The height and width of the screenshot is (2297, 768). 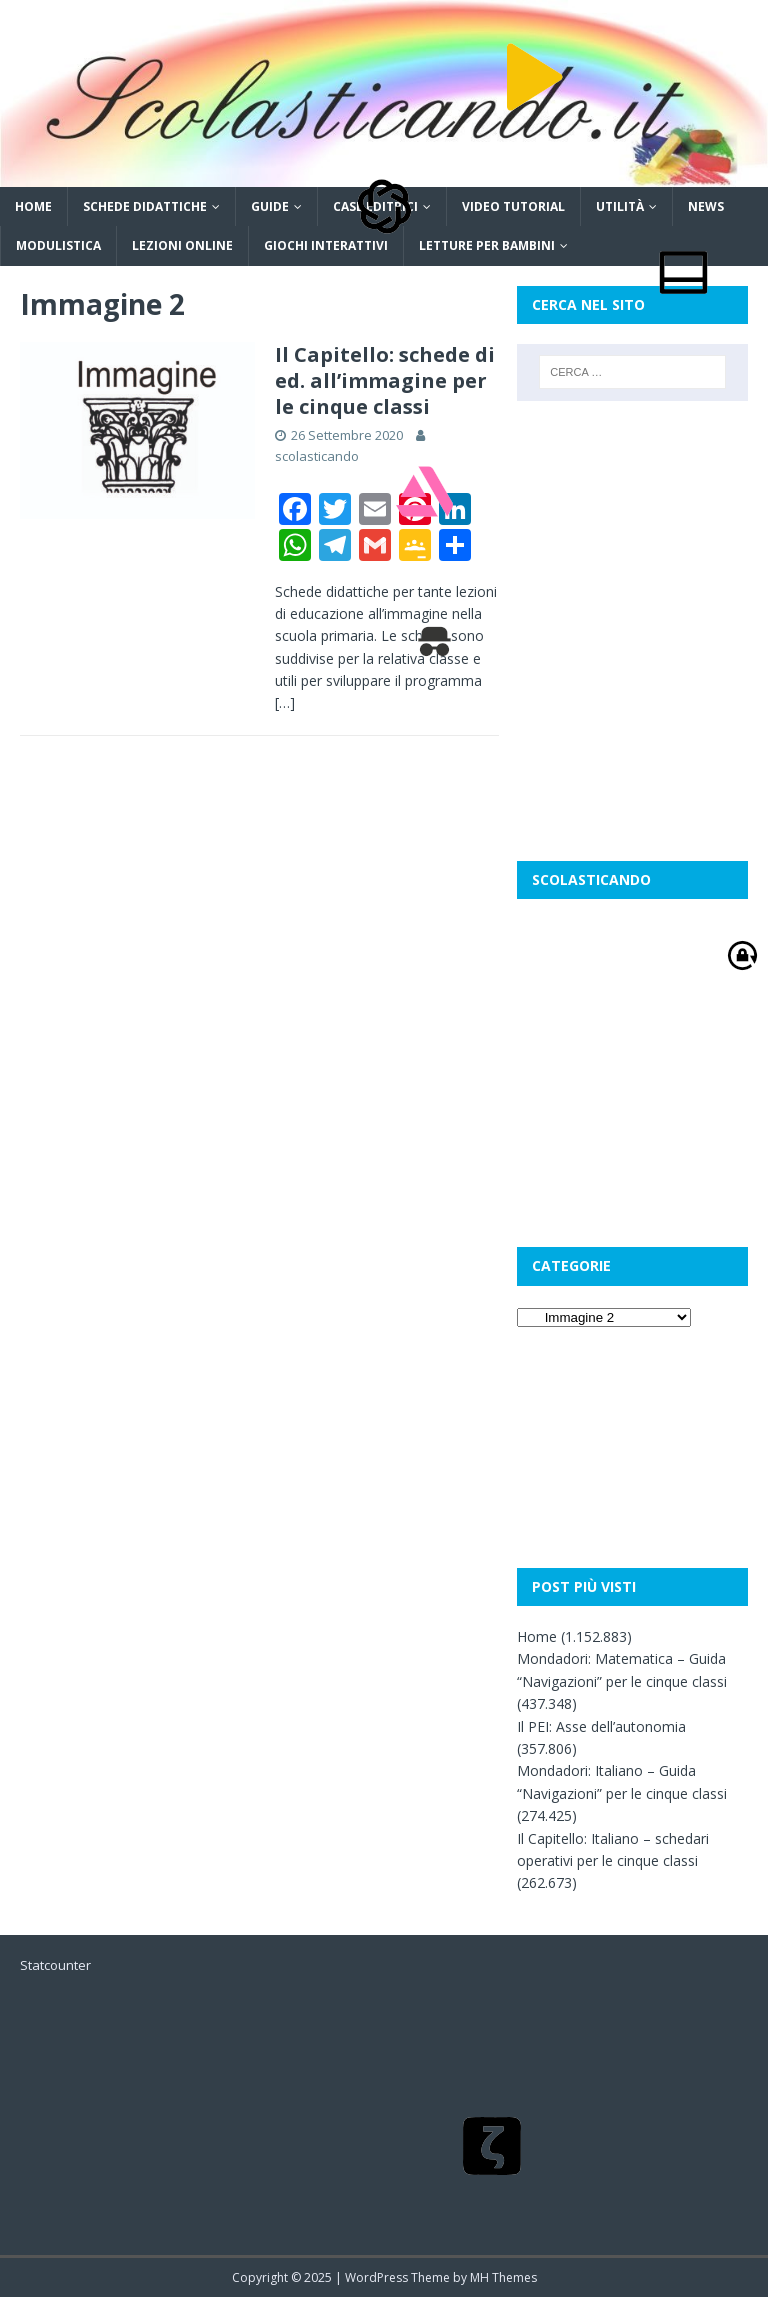 What do you see at coordinates (742, 955) in the screenshot?
I see `screen rotation is locked` at bounding box center [742, 955].